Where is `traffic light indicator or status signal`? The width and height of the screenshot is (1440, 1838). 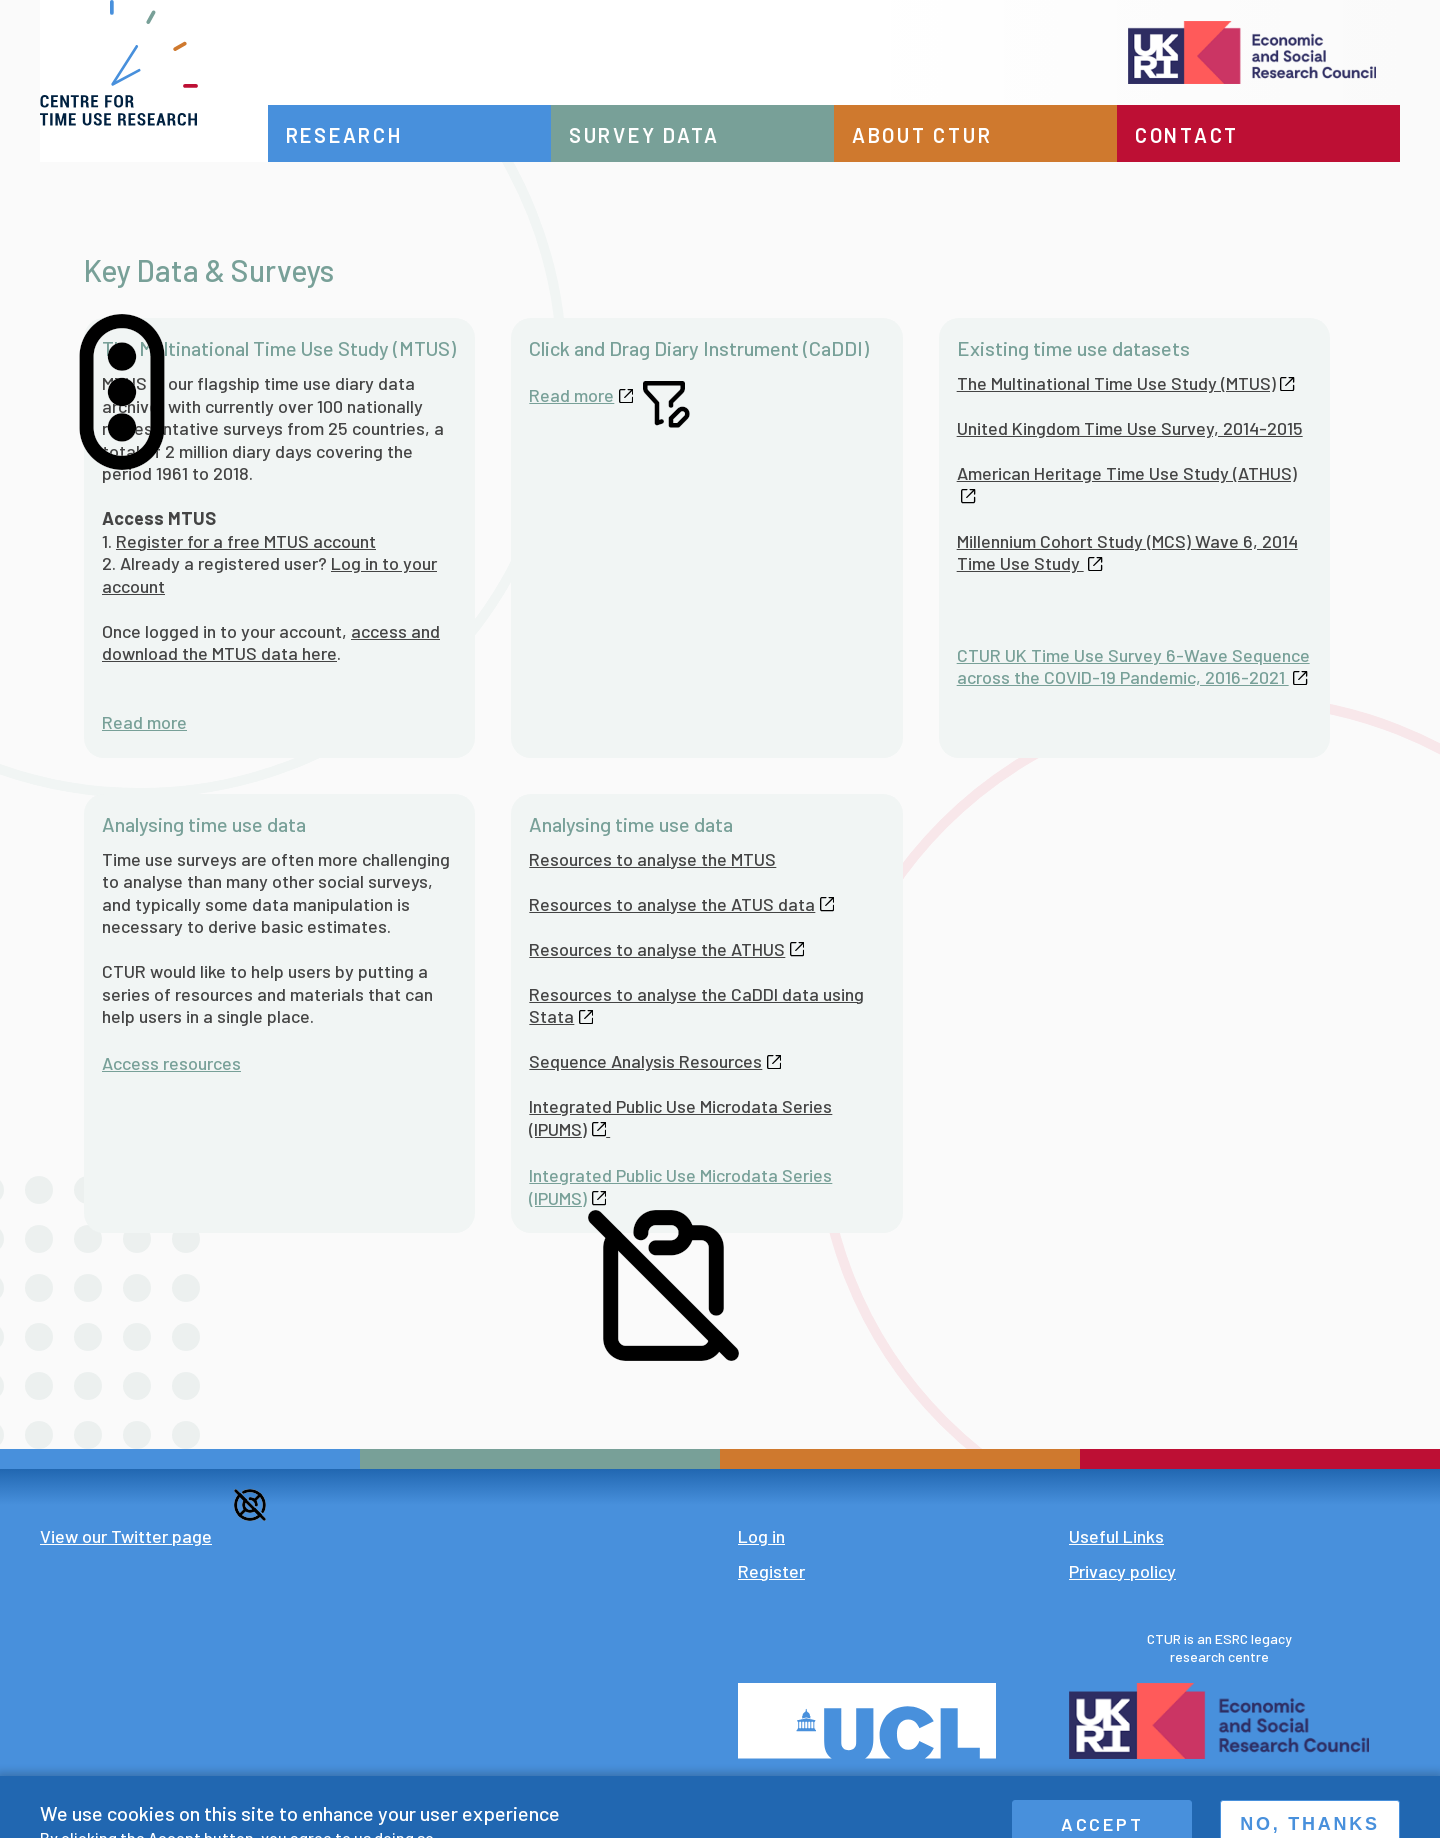 traffic light indicator or status signal is located at coordinates (122, 392).